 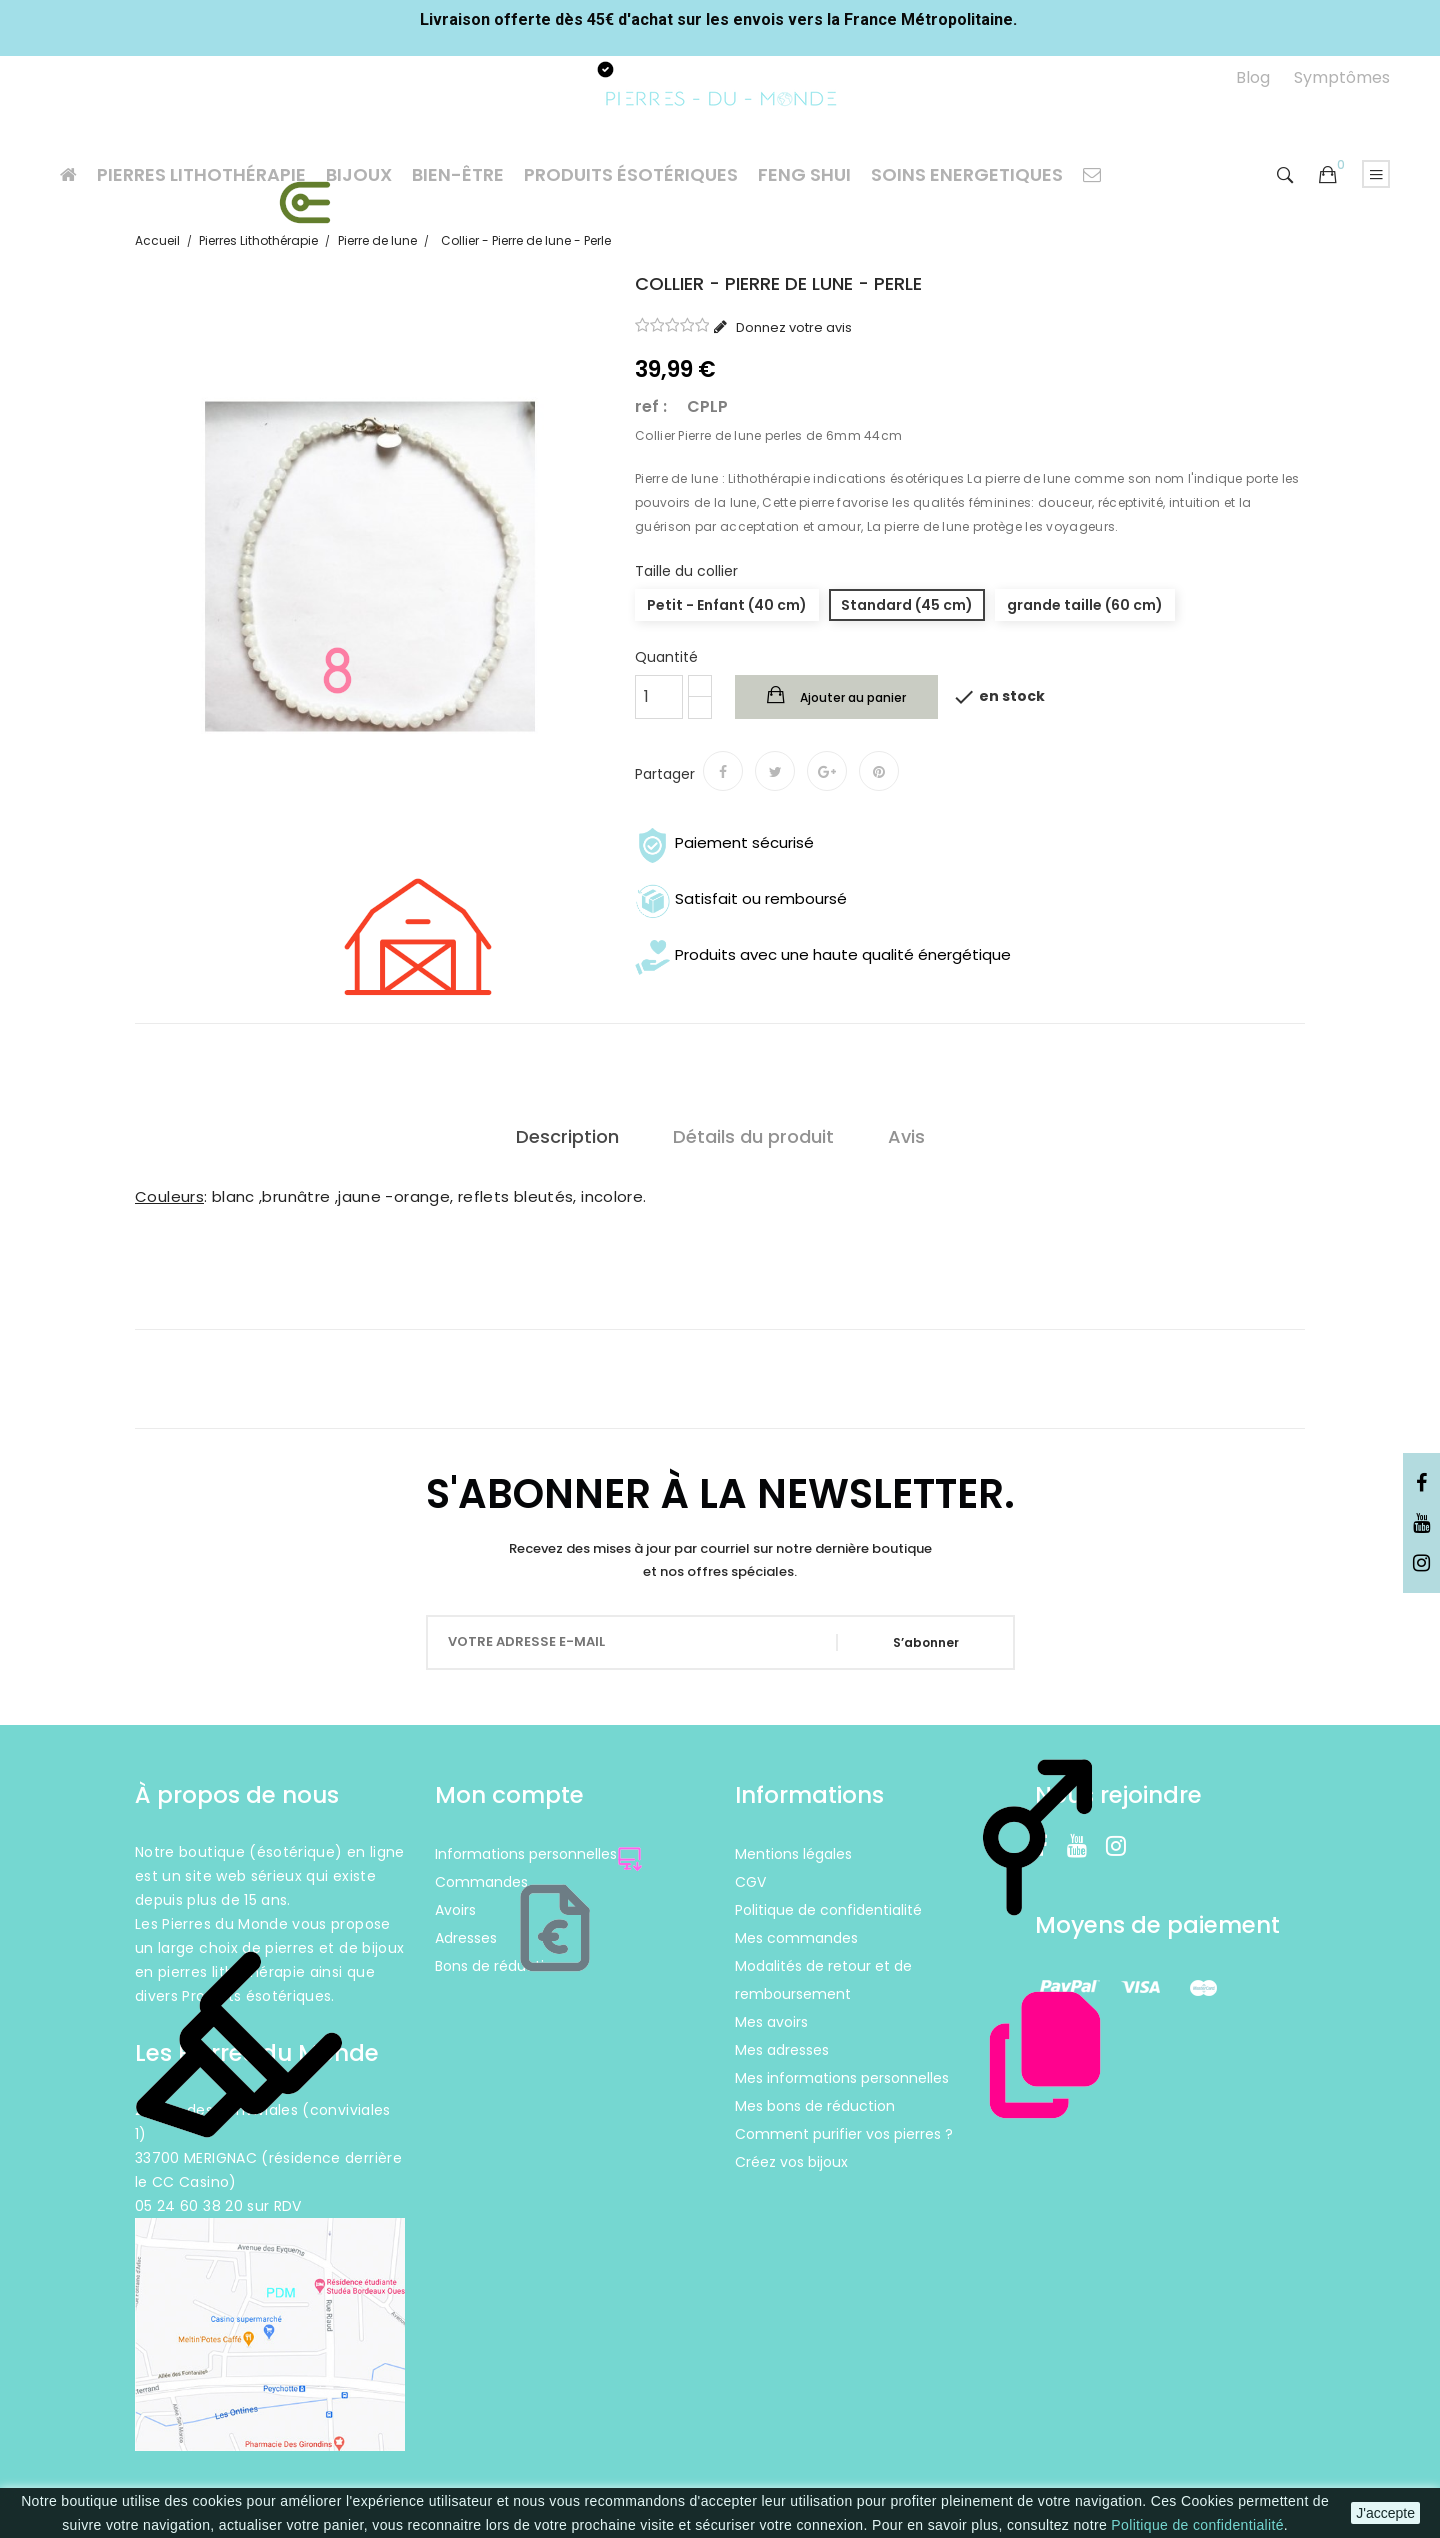 I want to click on indicates a completed or successful action, so click(x=605, y=69).